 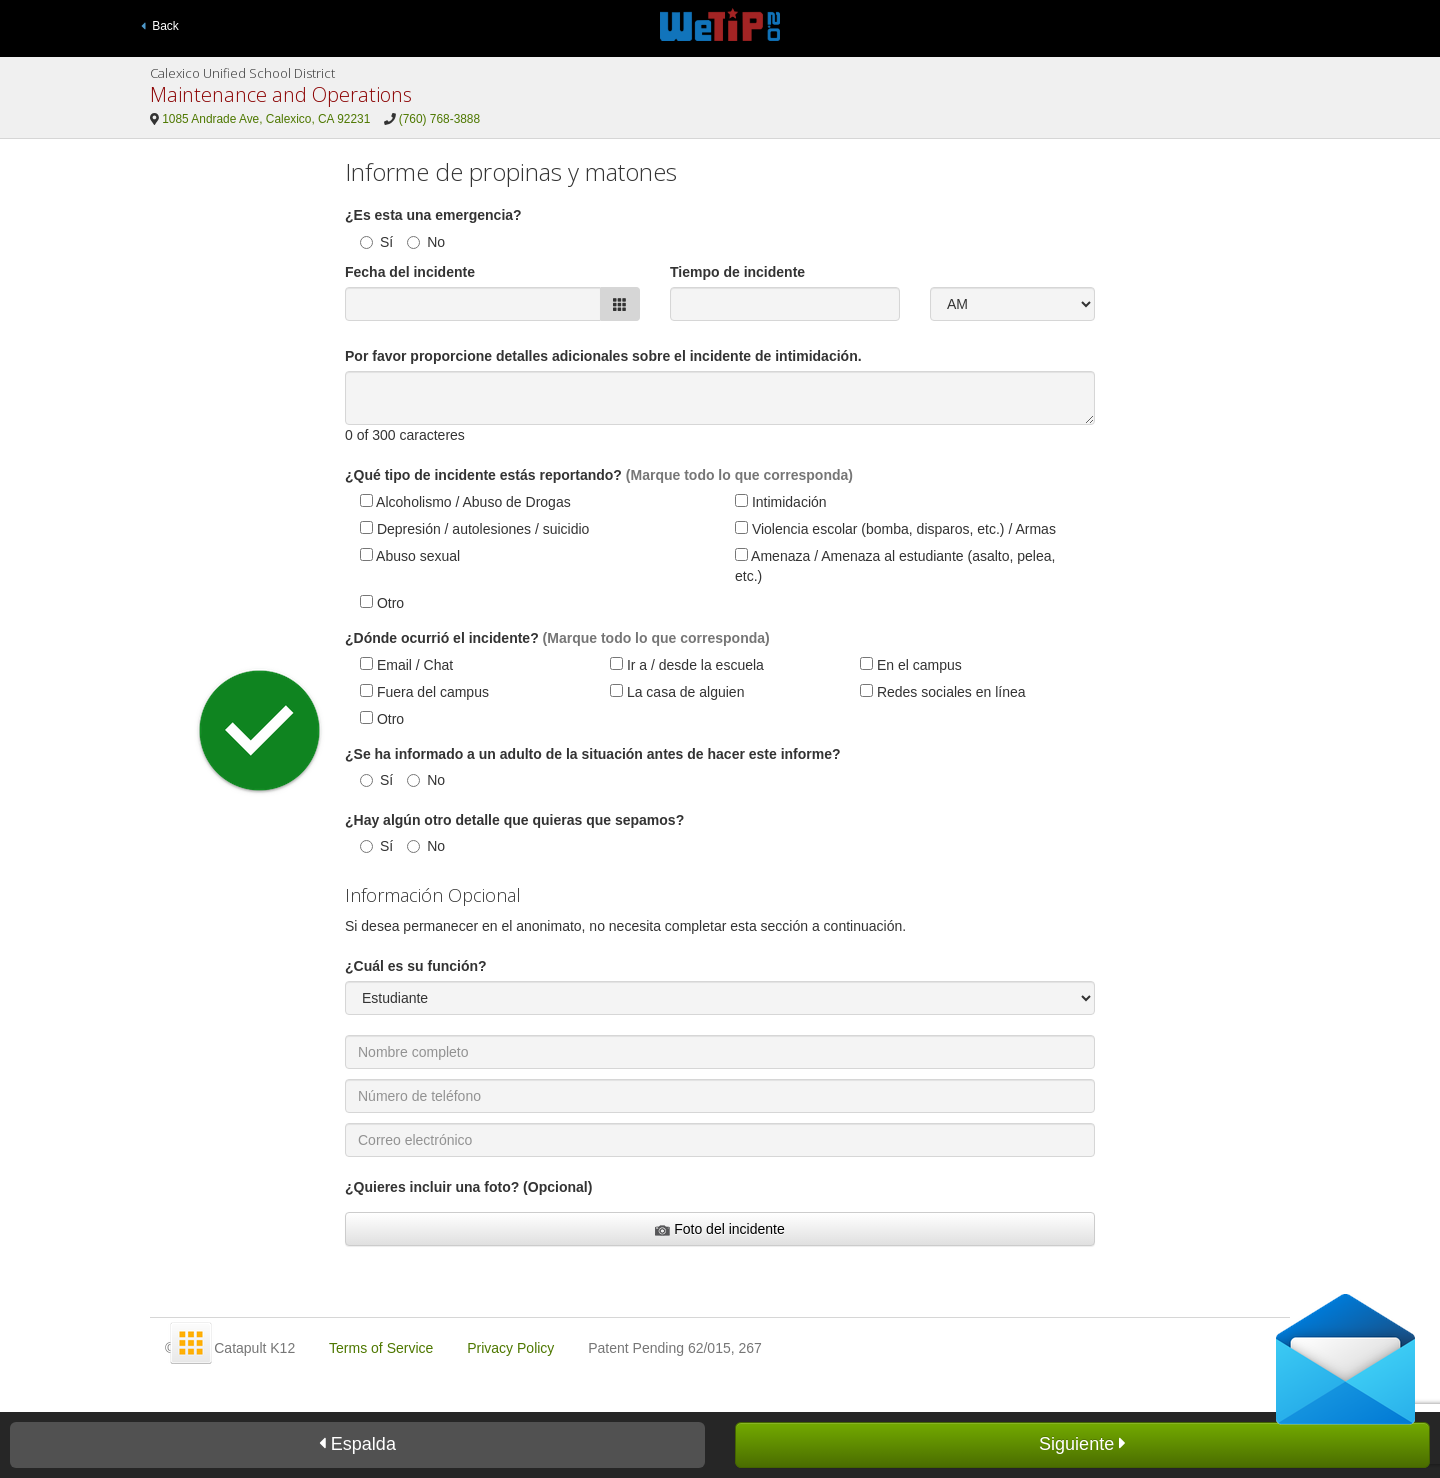 What do you see at coordinates (191, 1343) in the screenshot?
I see `view items in grid layout` at bounding box center [191, 1343].